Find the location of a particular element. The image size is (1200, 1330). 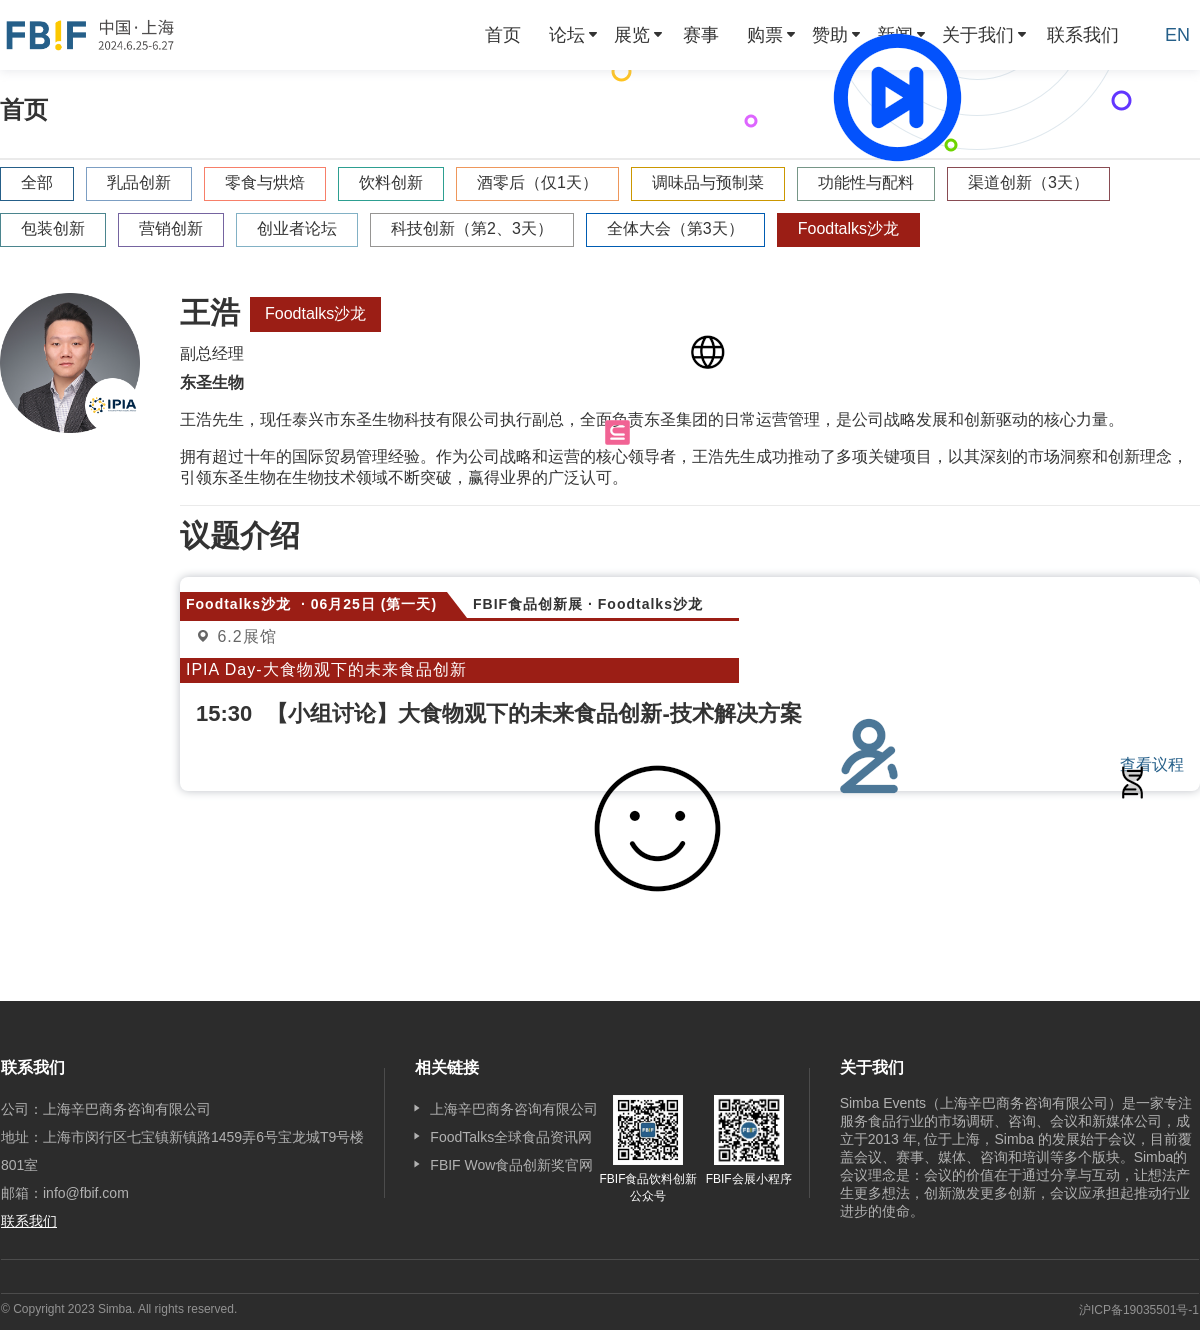

add an emoji or reaction is located at coordinates (657, 828).